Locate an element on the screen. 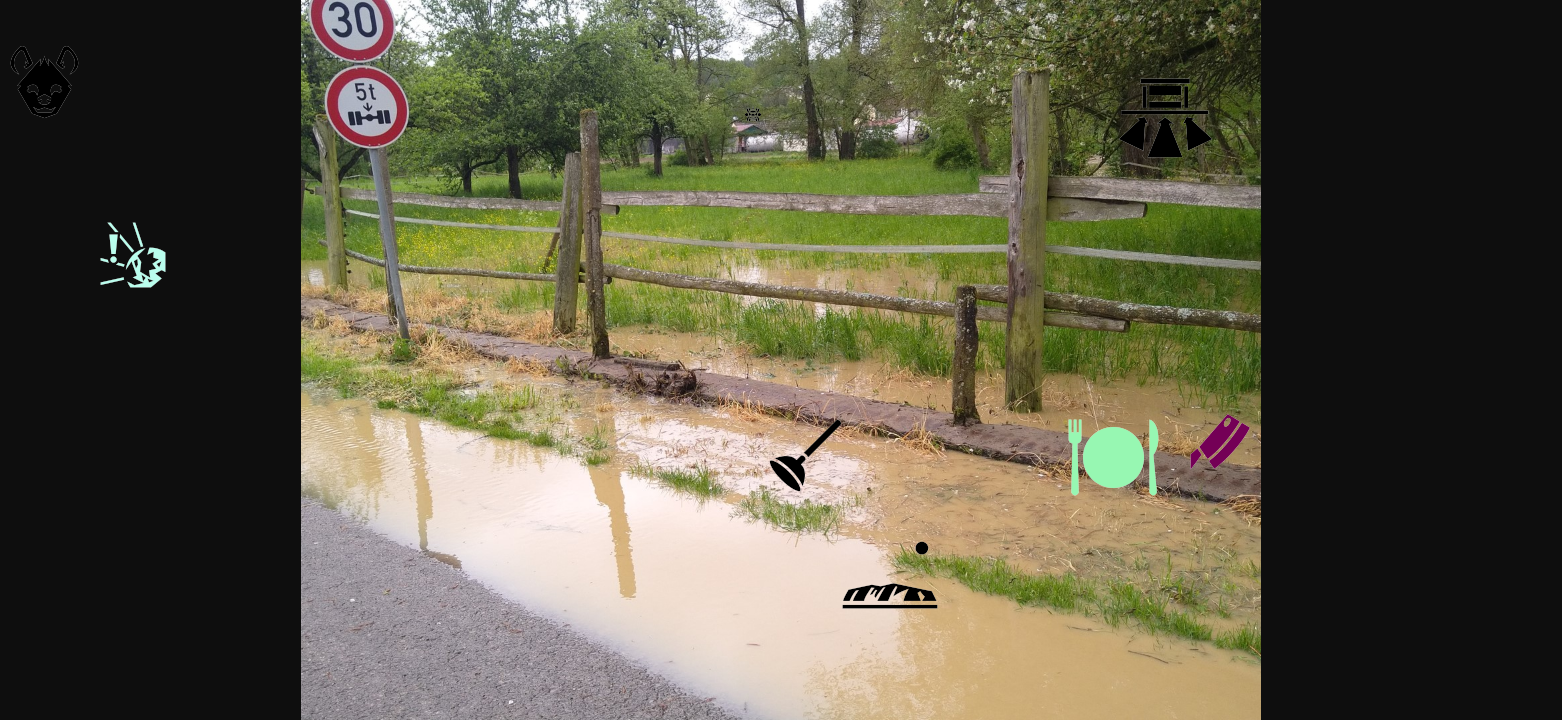  select hyena character or avatar is located at coordinates (44, 82).